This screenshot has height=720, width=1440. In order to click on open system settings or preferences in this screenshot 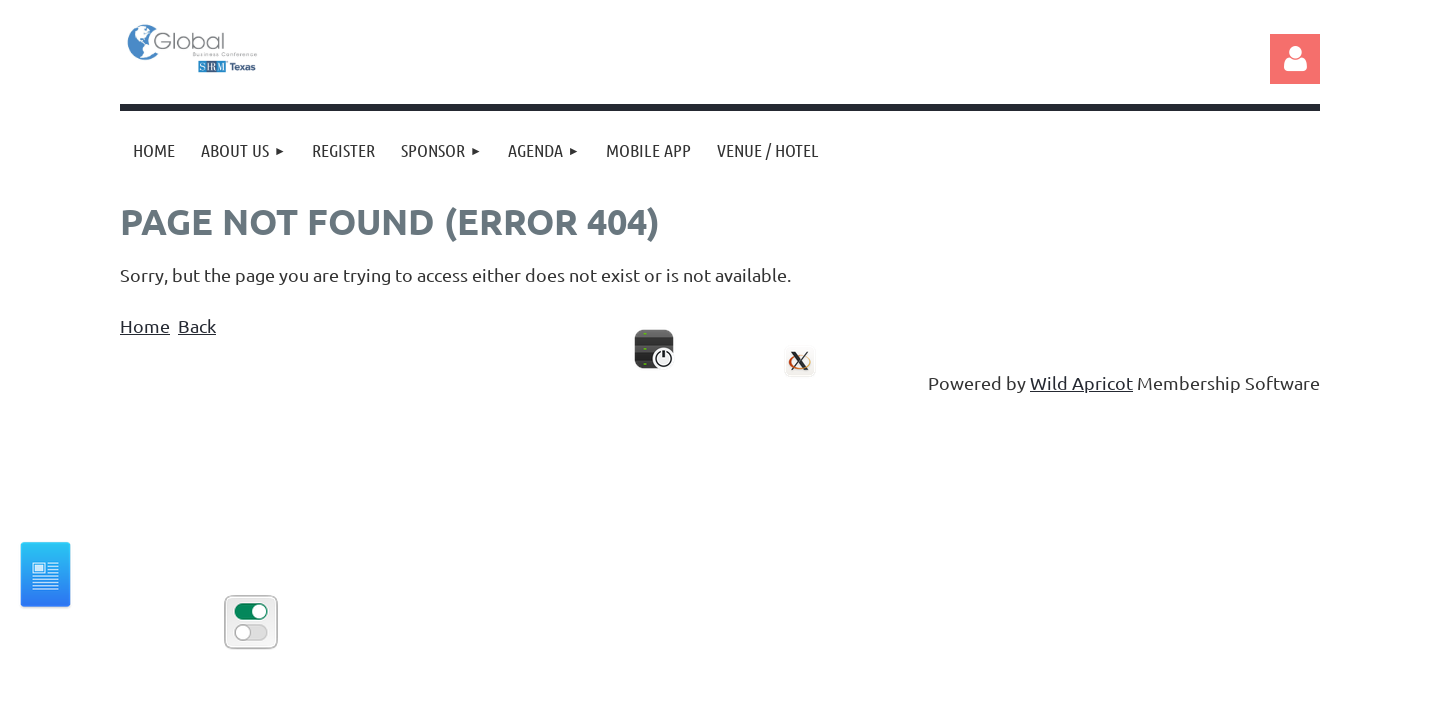, I will do `click(251, 622)`.